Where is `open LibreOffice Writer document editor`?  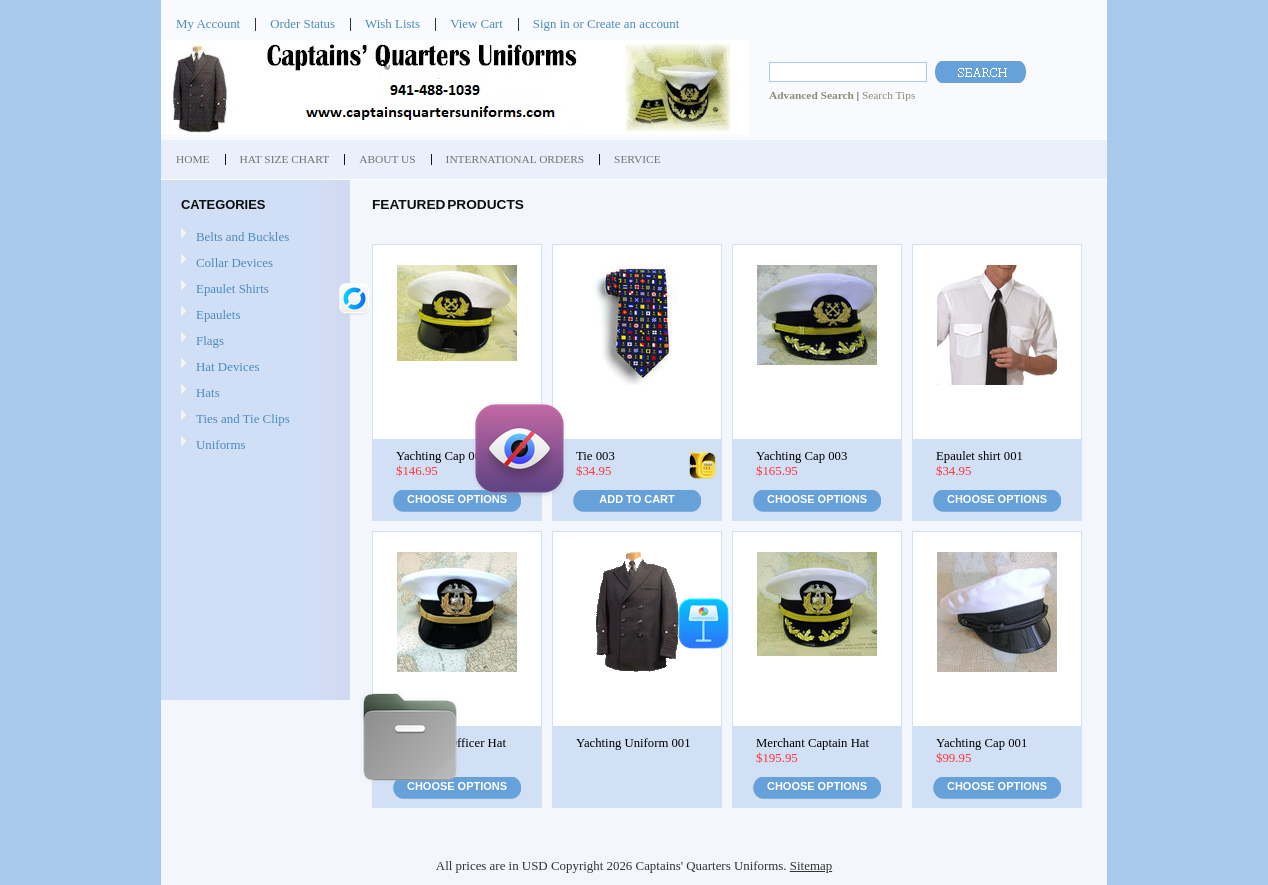 open LibreOffice Writer document editor is located at coordinates (703, 623).